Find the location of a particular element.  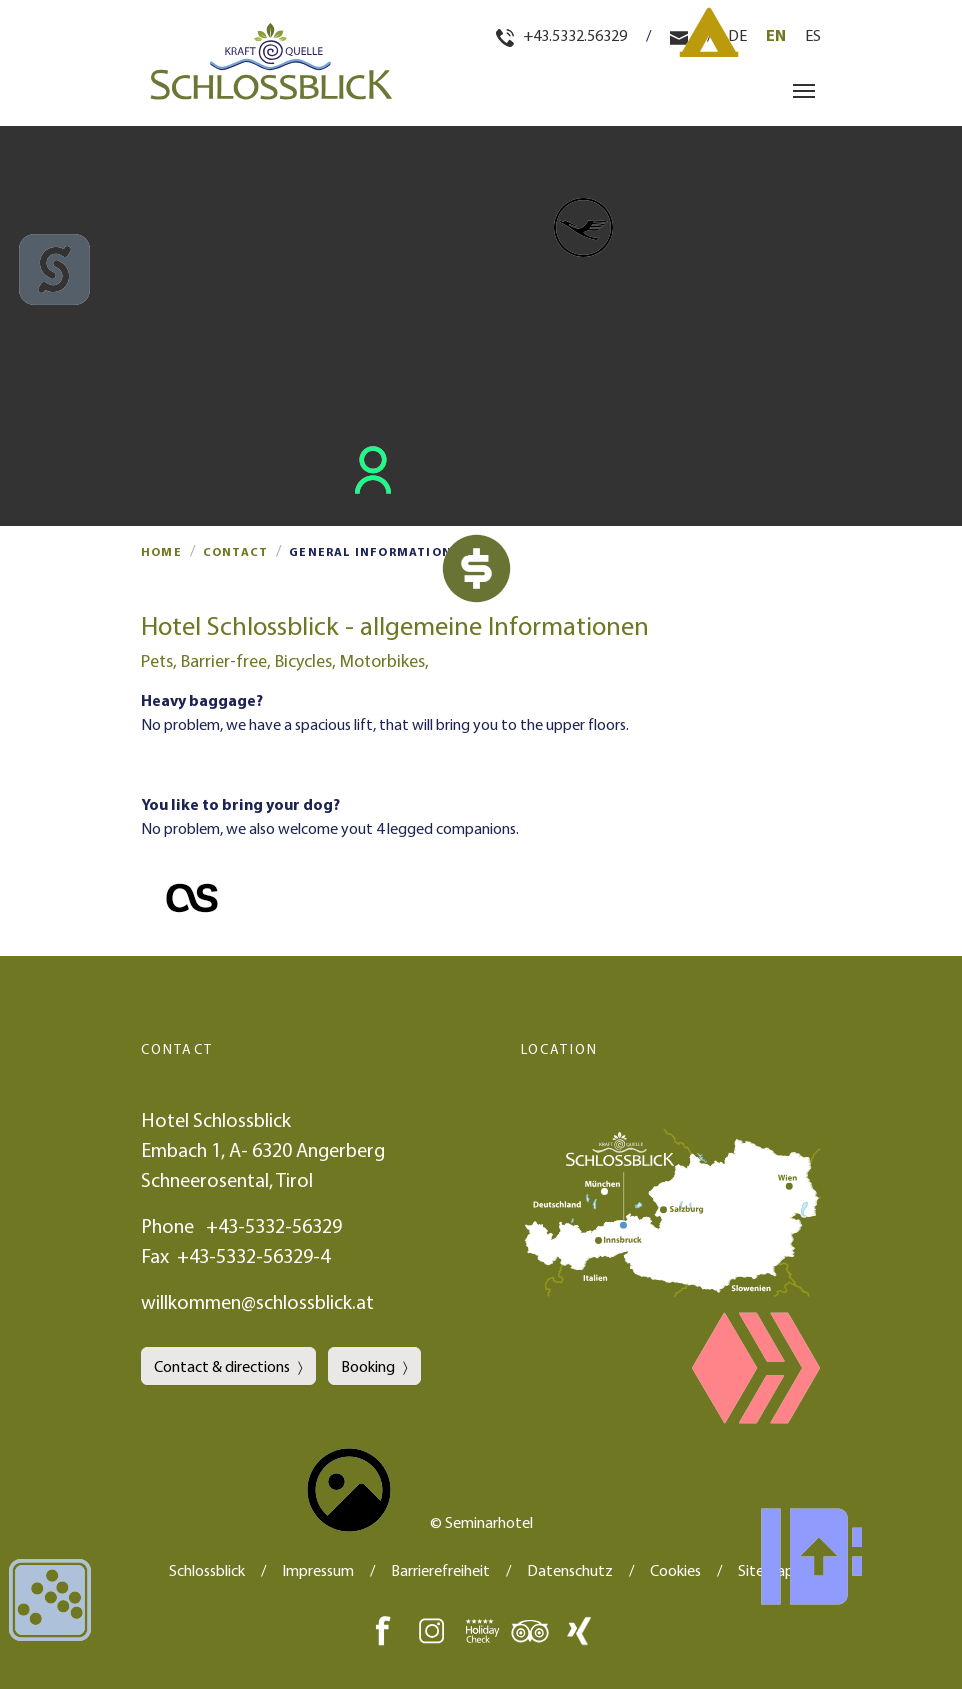

sellcast brand logo is located at coordinates (54, 269).